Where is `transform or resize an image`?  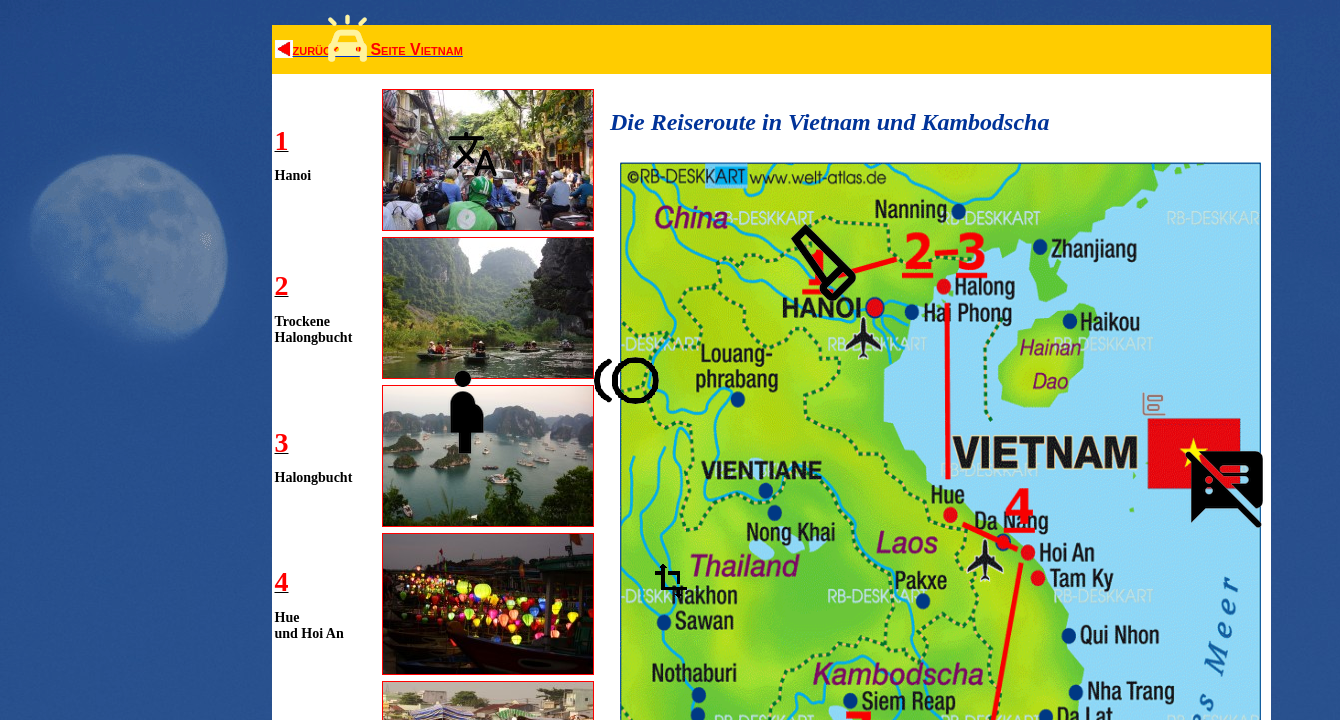
transform or resize an image is located at coordinates (671, 581).